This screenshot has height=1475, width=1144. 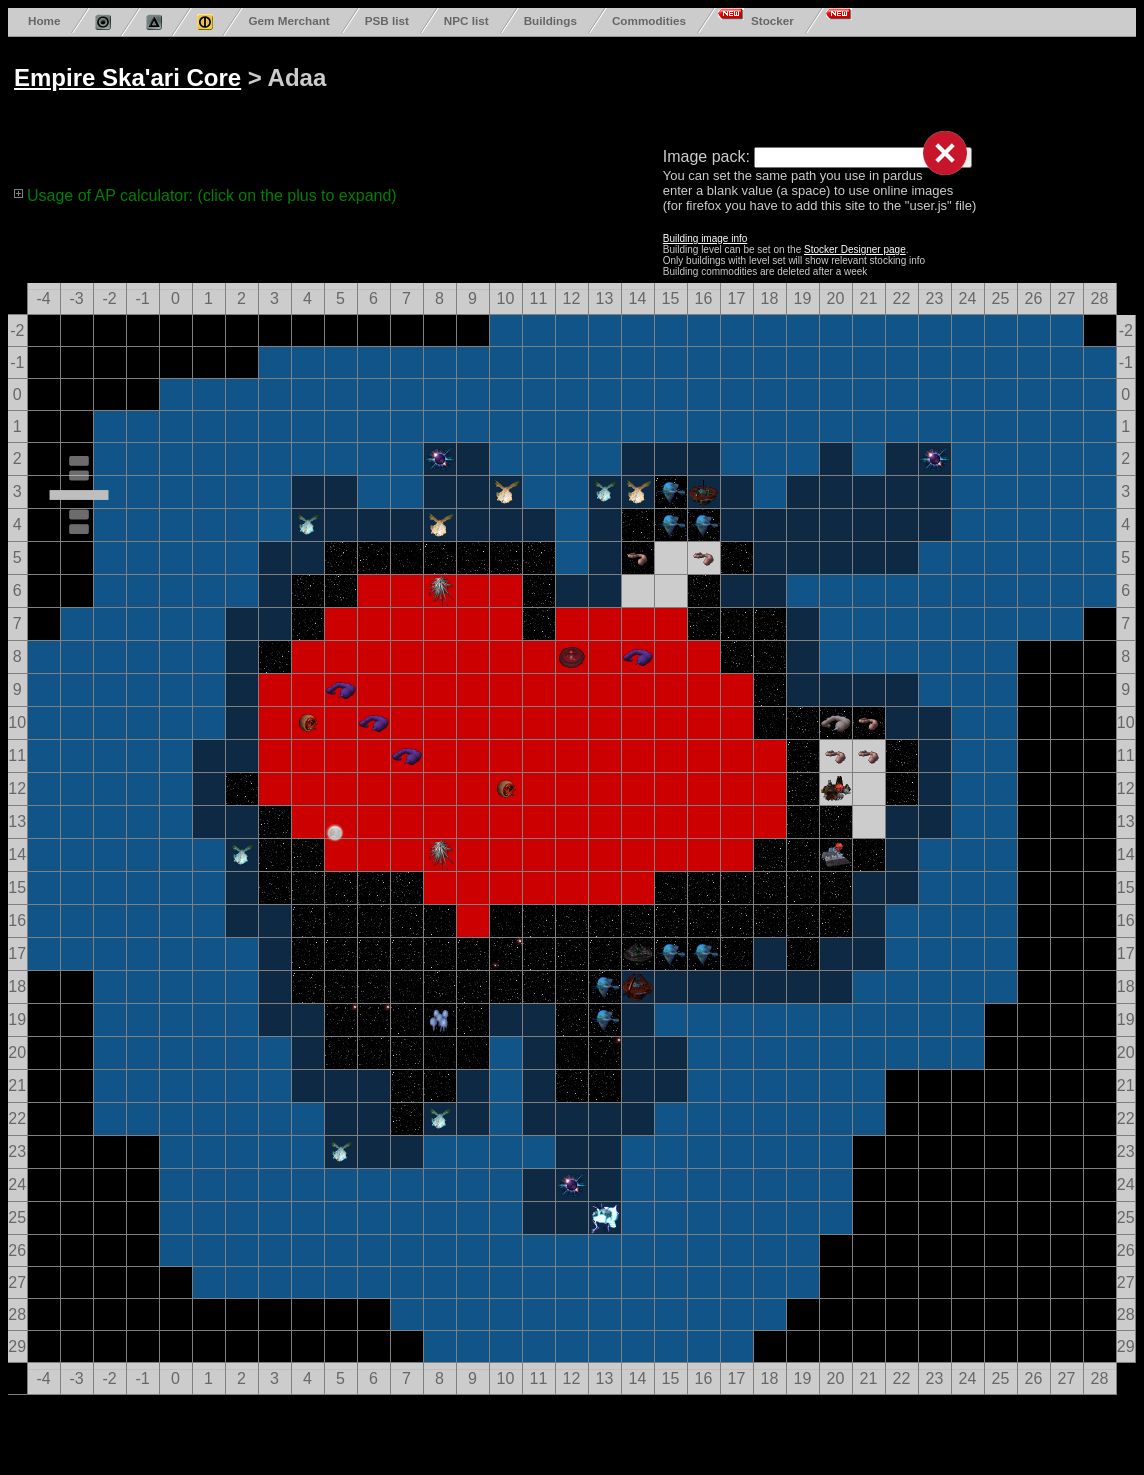 What do you see at coordinates (79, 495) in the screenshot?
I see `switch to continuous scroll view` at bounding box center [79, 495].